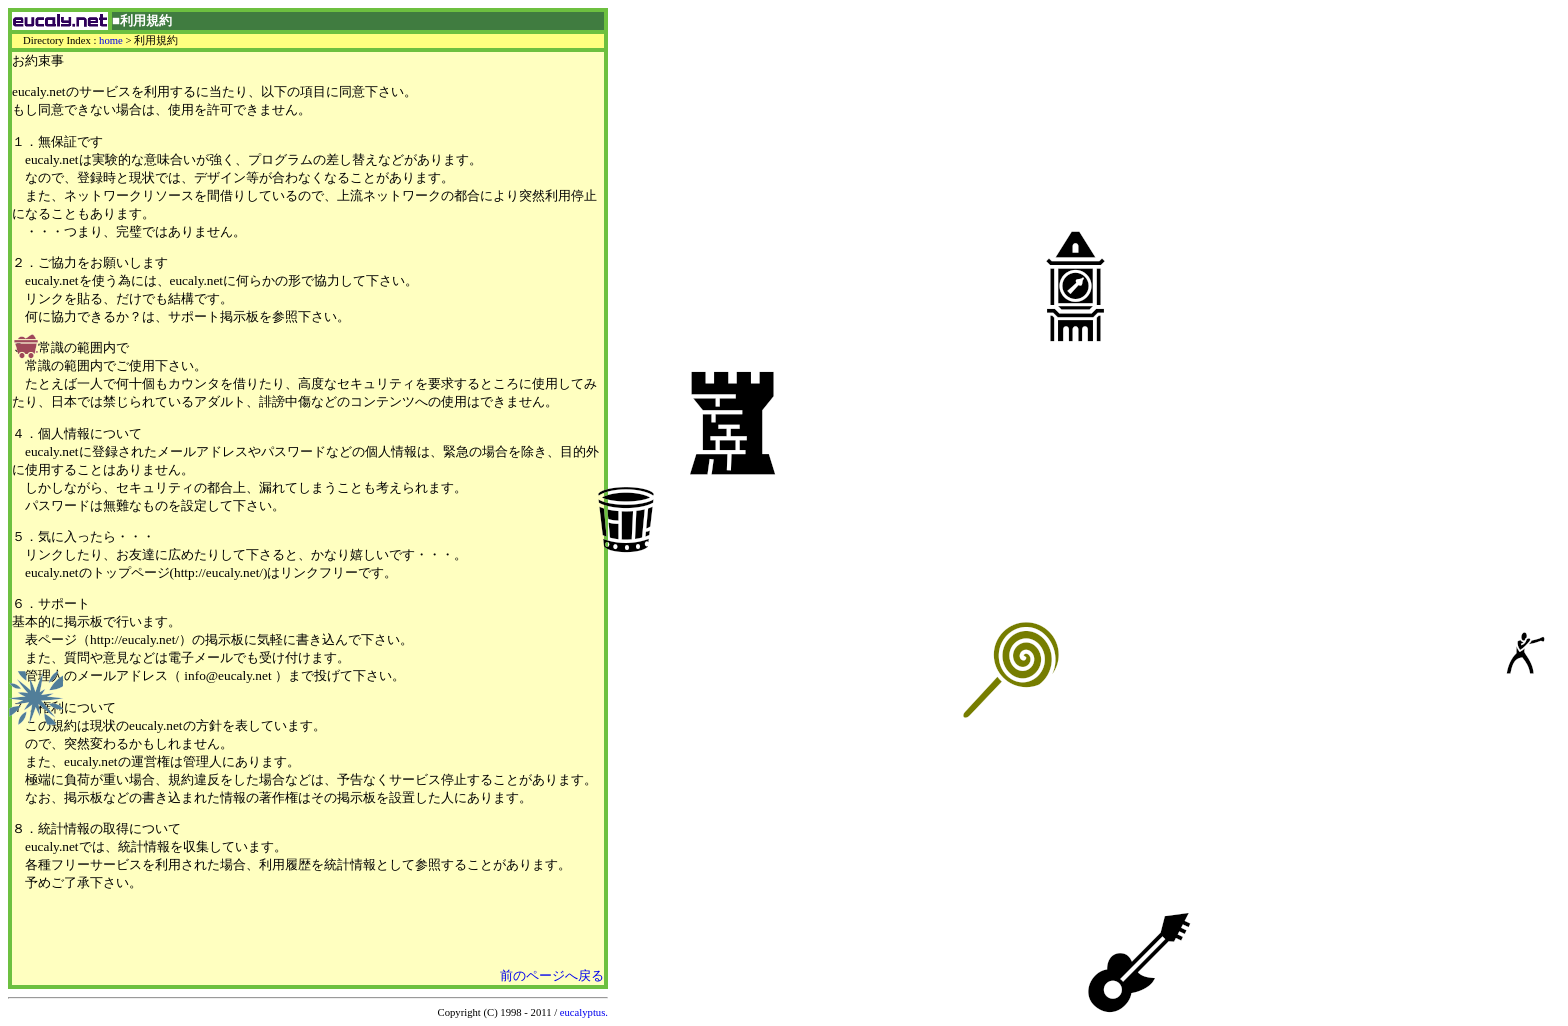 The width and height of the screenshot is (1568, 1026). What do you see at coordinates (1011, 670) in the screenshot?
I see `sweet treat or candy shop category` at bounding box center [1011, 670].